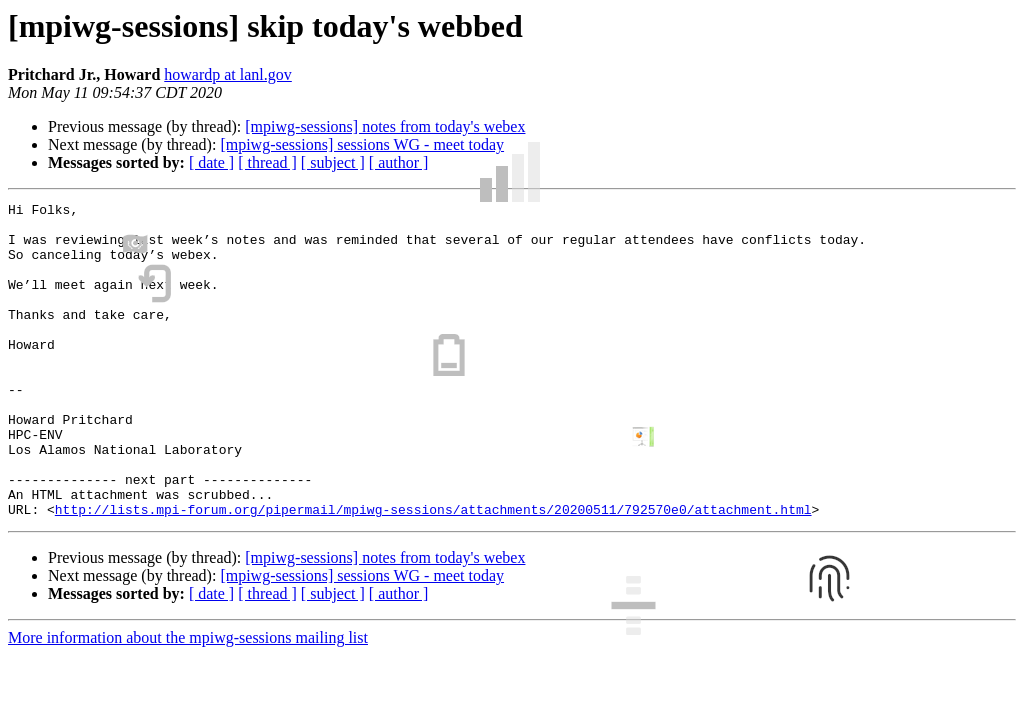  I want to click on presentation template file type, so click(643, 436).